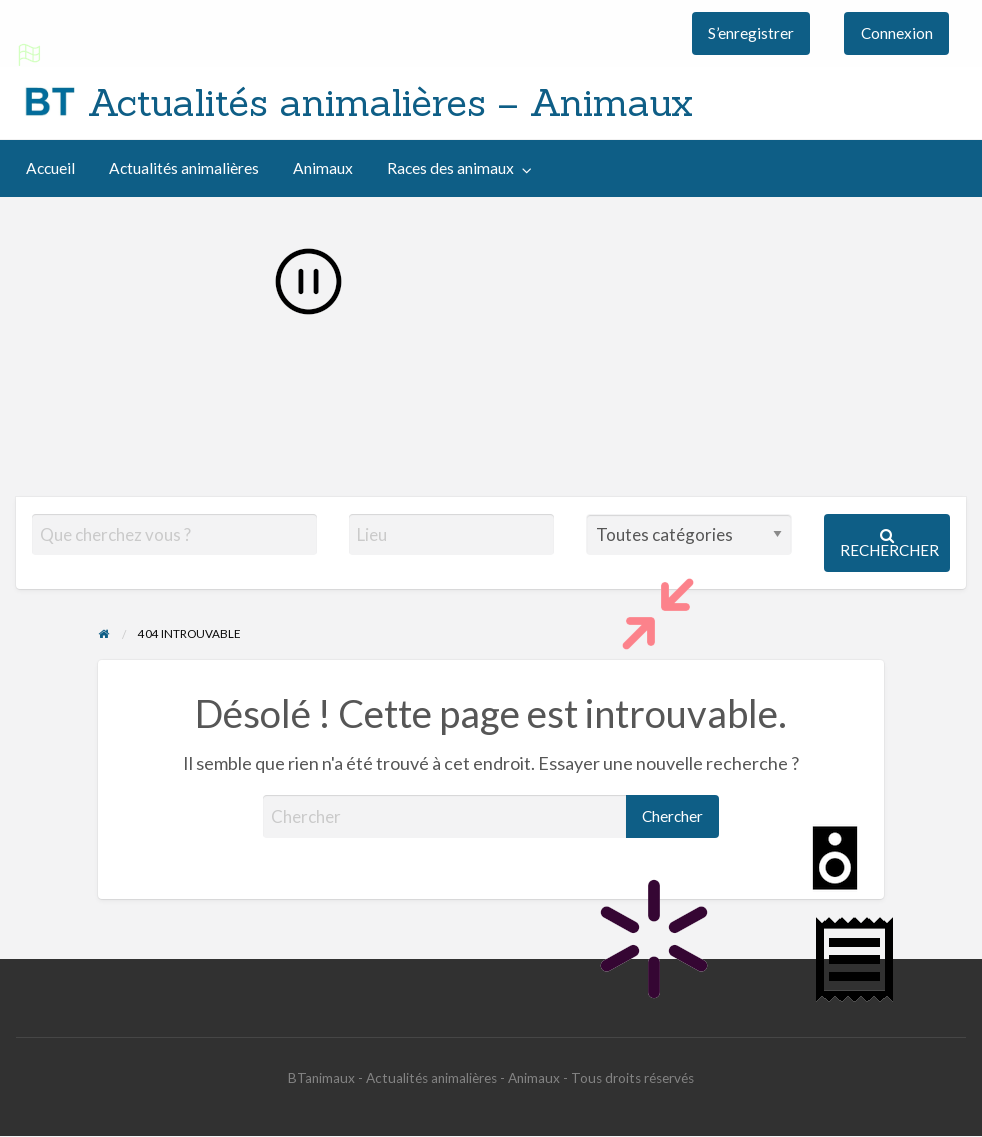  Describe the element at coordinates (28, 54) in the screenshot. I see `indicates a finish line or completion point` at that location.